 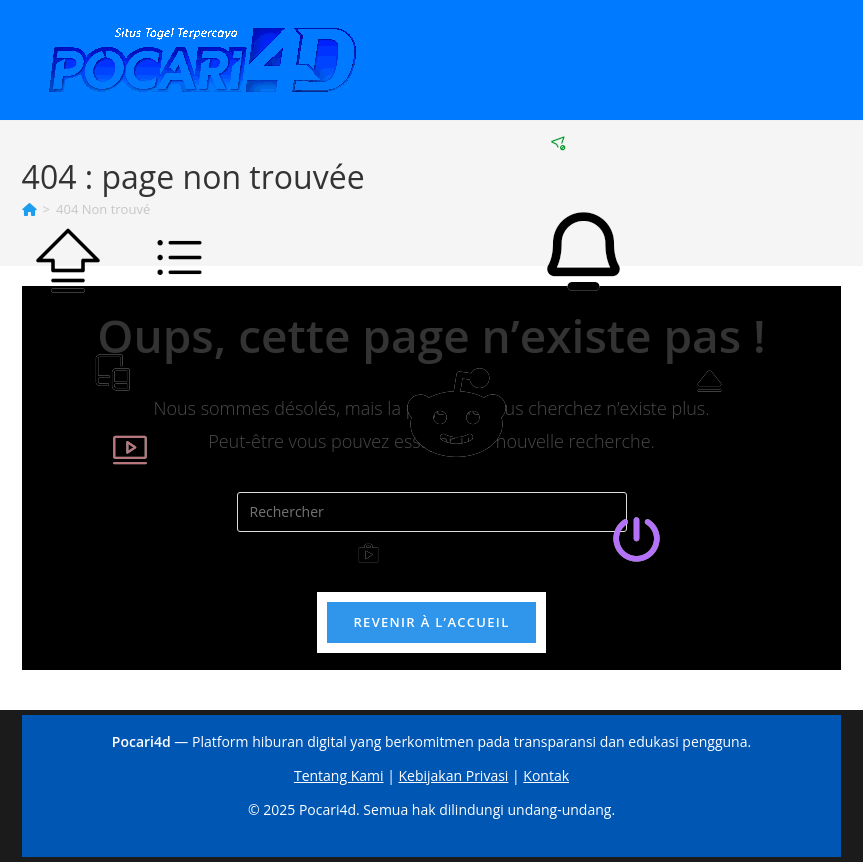 I want to click on view notifications, so click(x=583, y=251).